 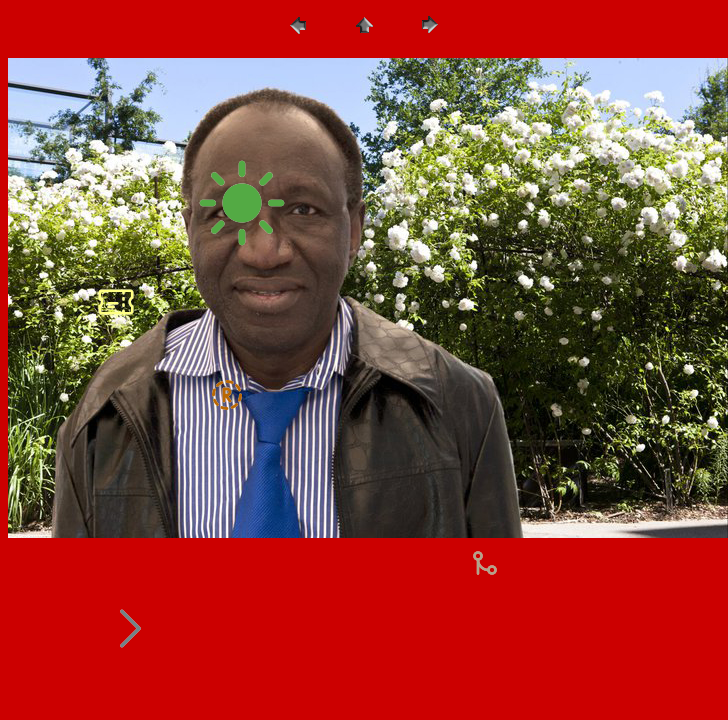 What do you see at coordinates (130, 628) in the screenshot?
I see `navigate to the next item or page` at bounding box center [130, 628].